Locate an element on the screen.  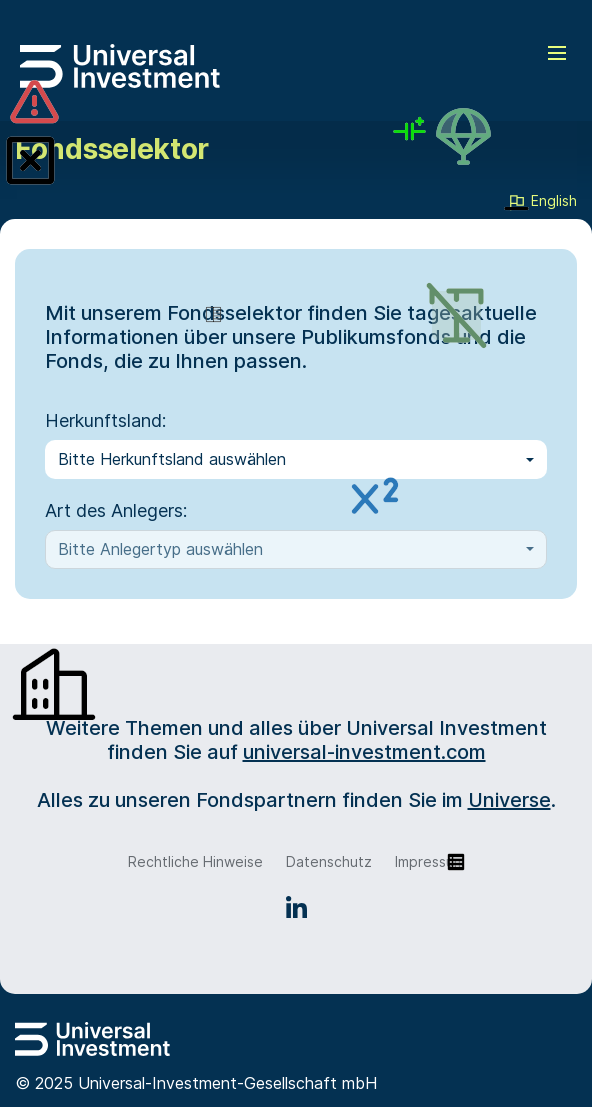
close or dismiss a modal window is located at coordinates (30, 160).